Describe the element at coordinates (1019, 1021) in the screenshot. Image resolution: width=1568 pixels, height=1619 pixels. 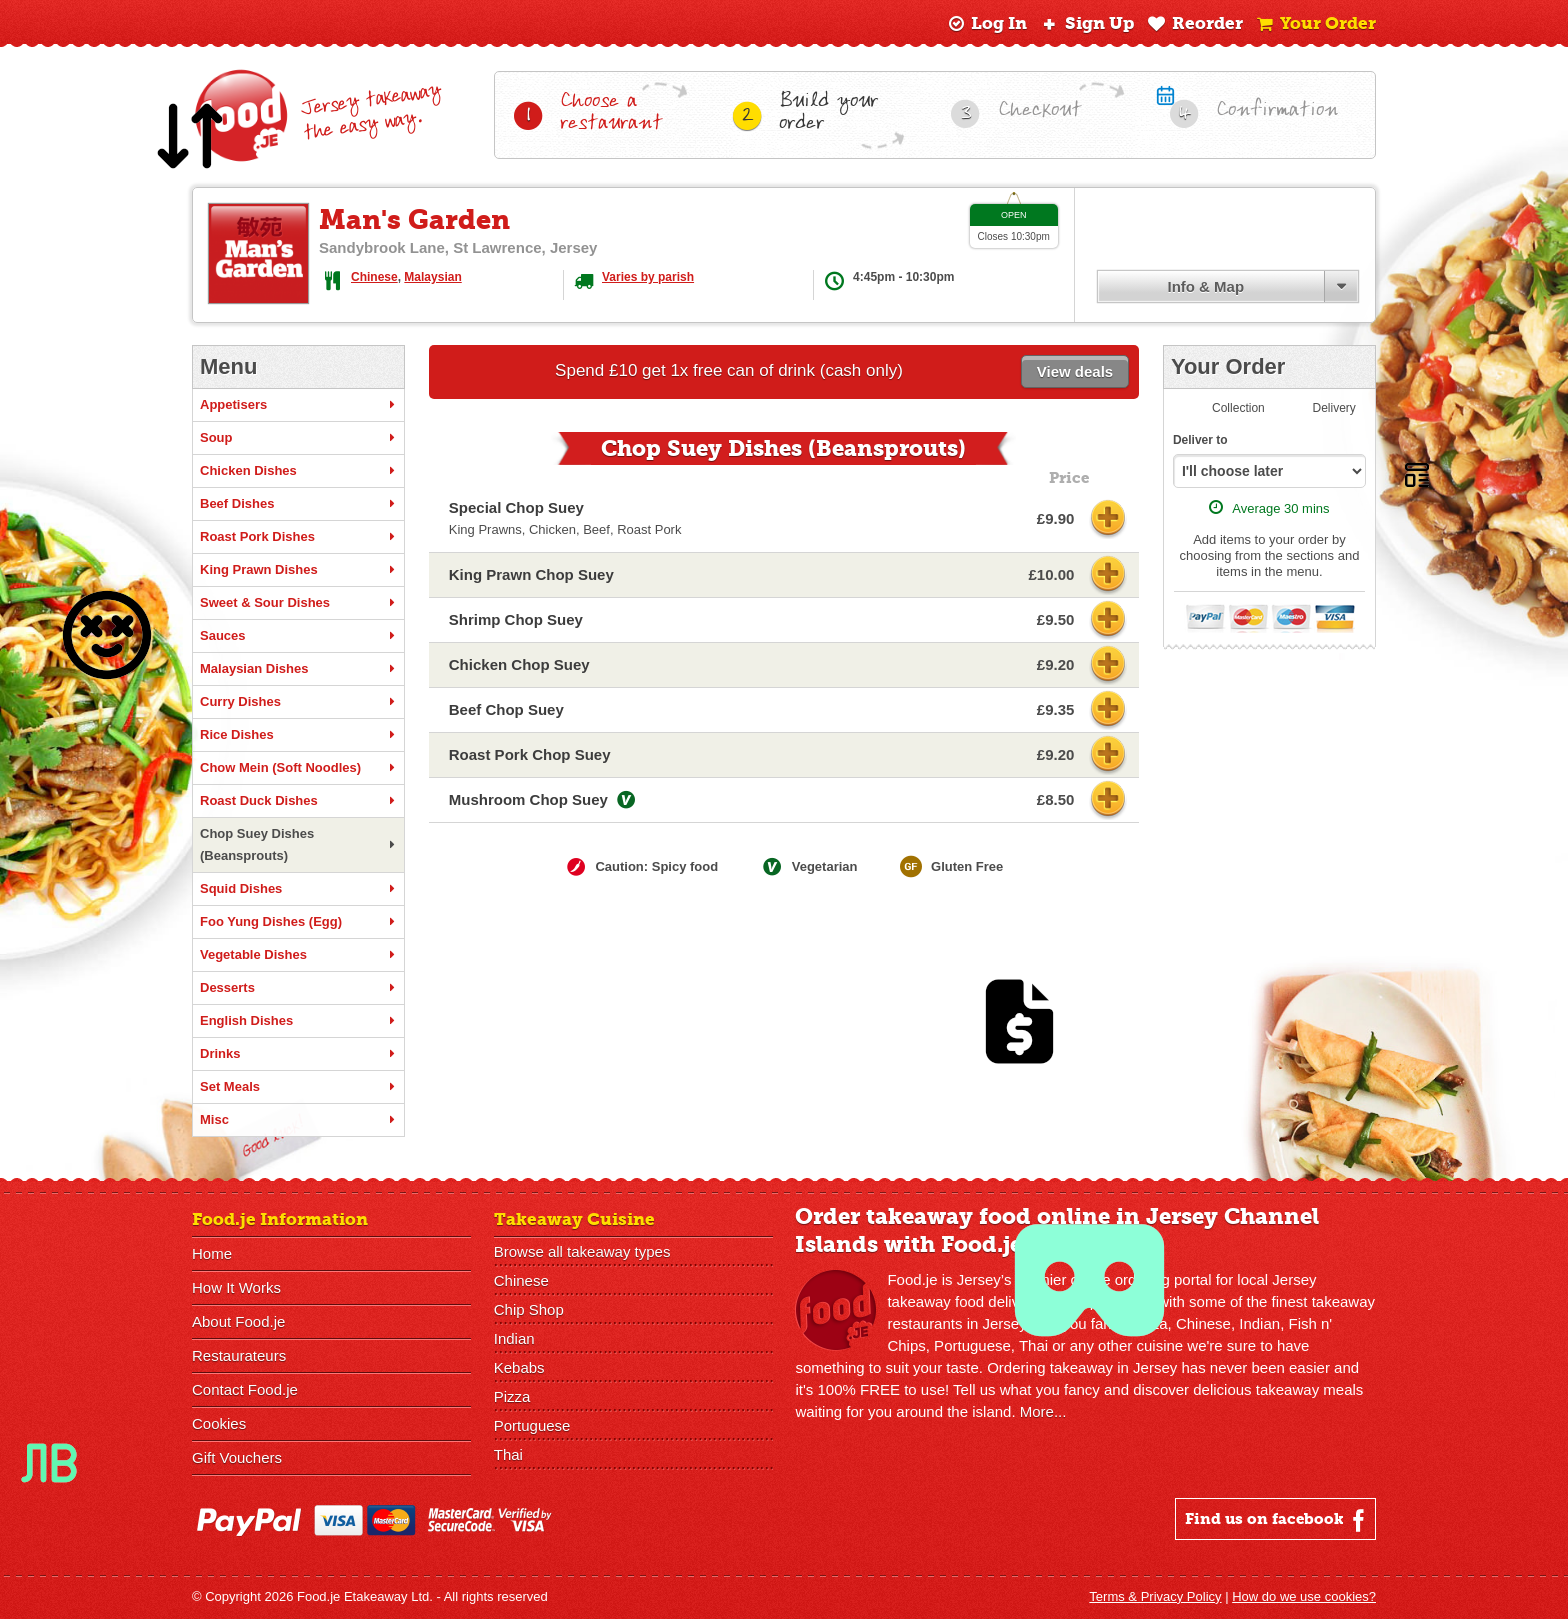
I see `view financial document or invoice` at that location.